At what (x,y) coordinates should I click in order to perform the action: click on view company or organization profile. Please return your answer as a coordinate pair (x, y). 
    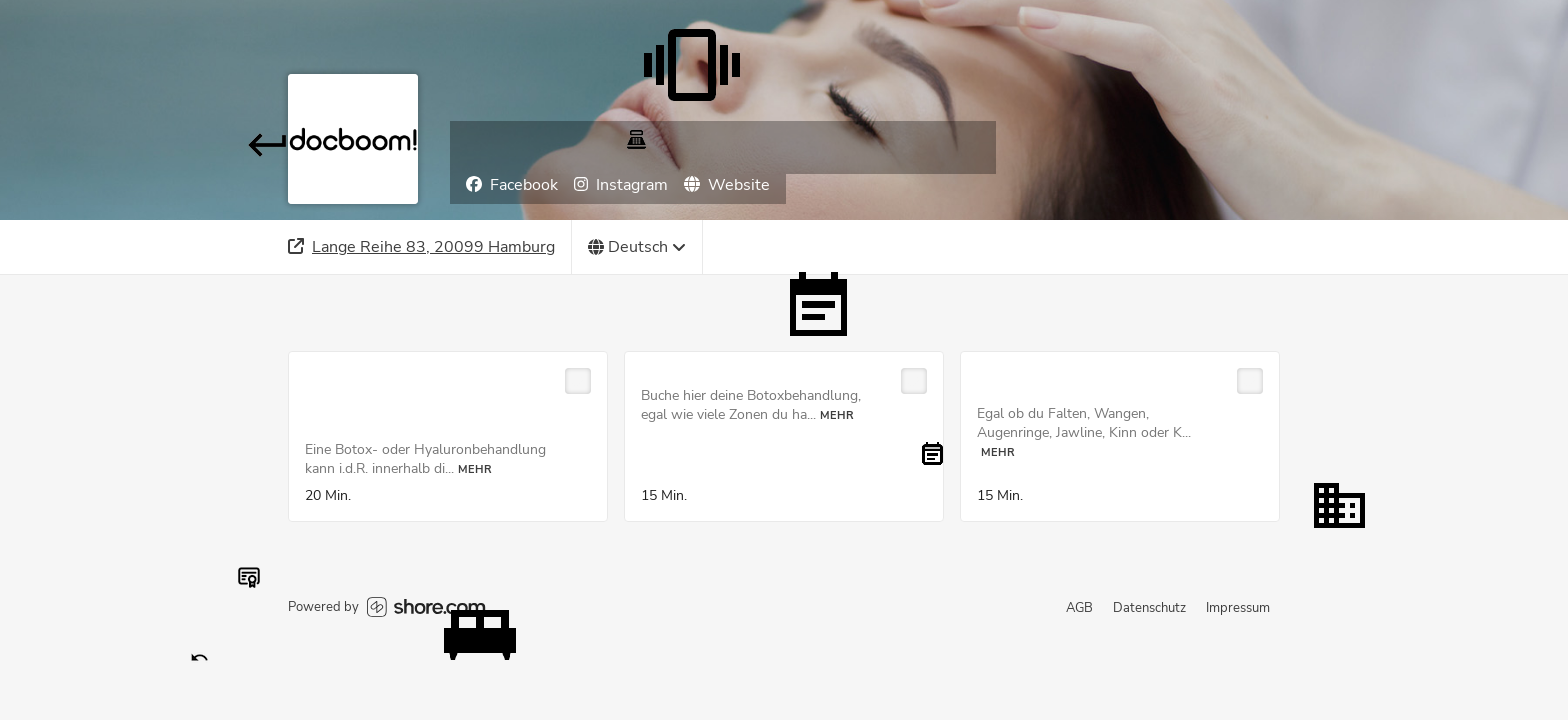
    Looking at the image, I should click on (1339, 505).